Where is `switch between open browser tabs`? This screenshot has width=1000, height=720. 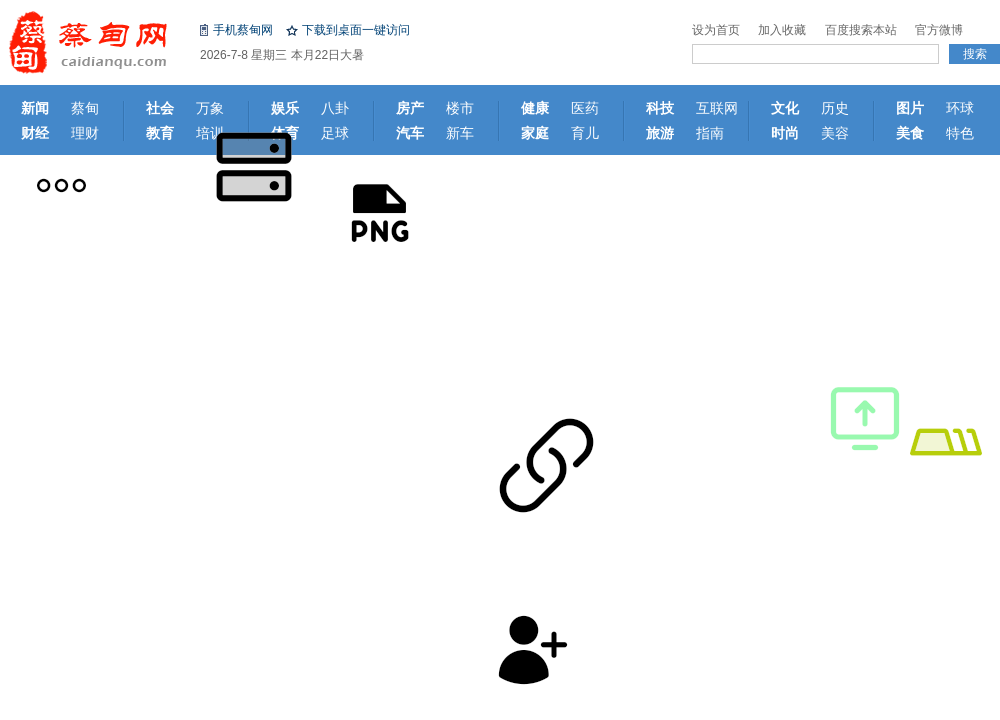 switch between open browser tabs is located at coordinates (946, 442).